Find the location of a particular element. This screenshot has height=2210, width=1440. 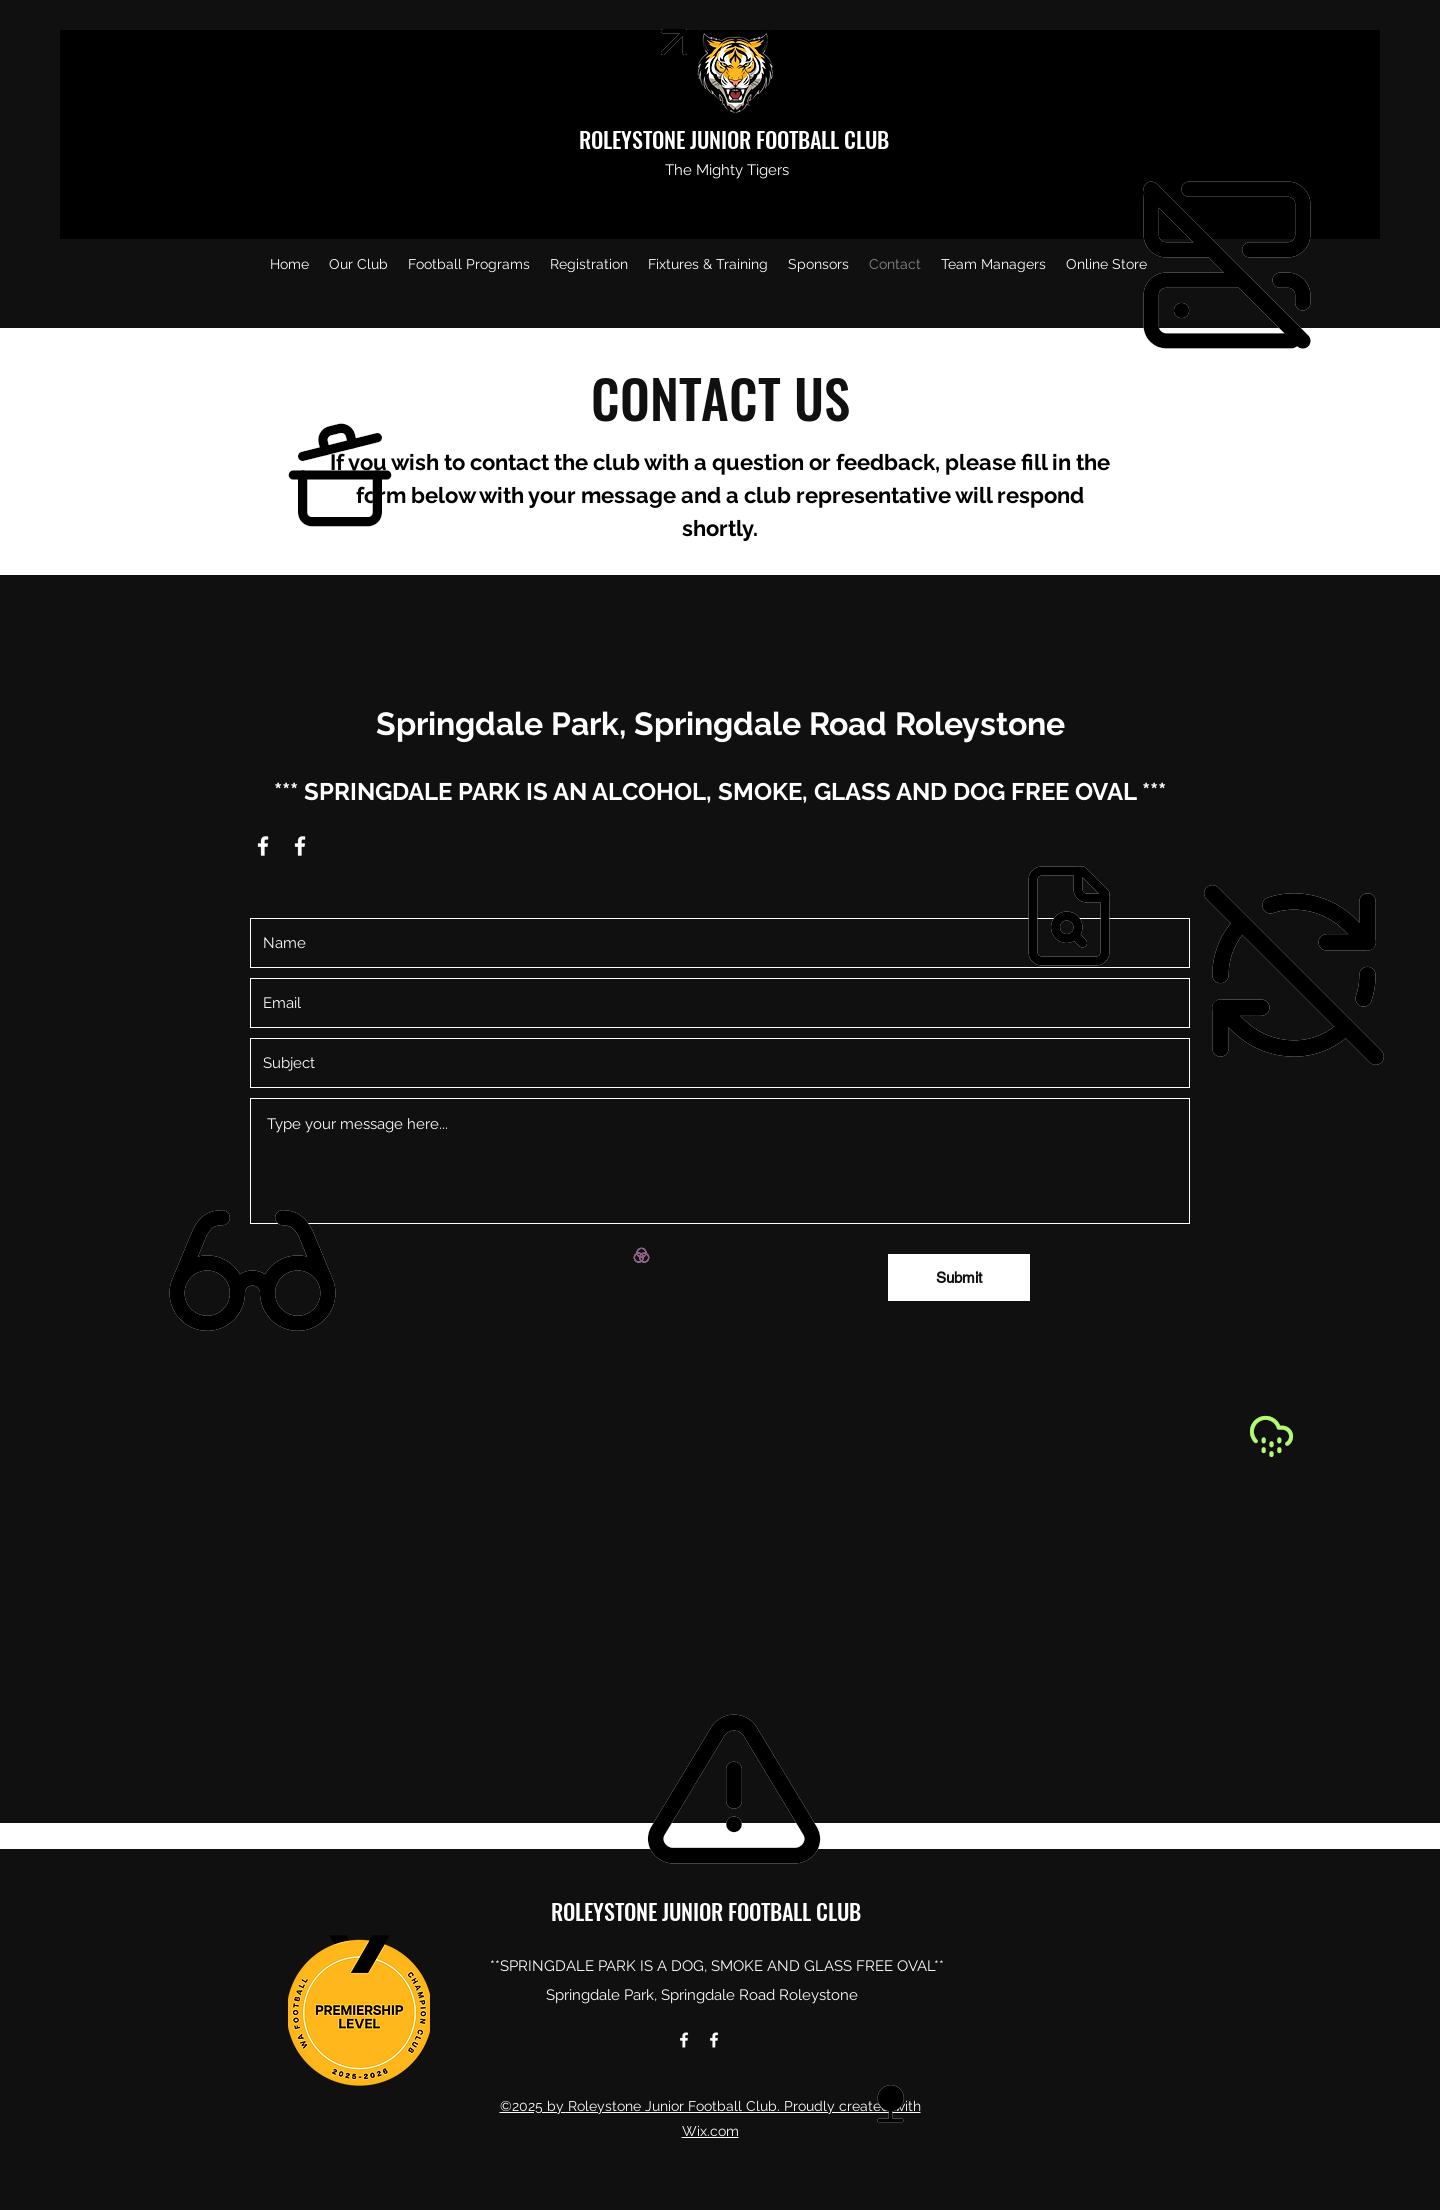

search within a document is located at coordinates (1069, 916).